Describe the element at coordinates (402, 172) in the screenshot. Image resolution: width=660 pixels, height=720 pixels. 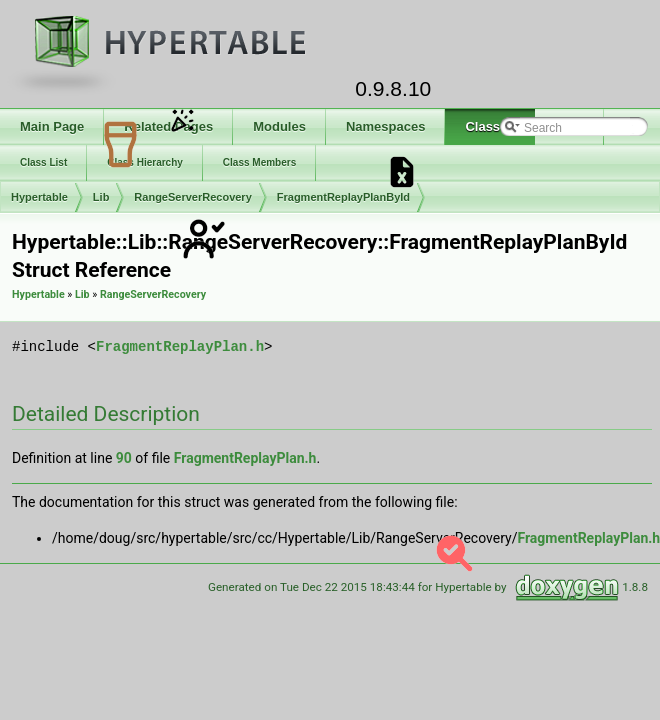
I see `open or view an excel spreadsheet` at that location.